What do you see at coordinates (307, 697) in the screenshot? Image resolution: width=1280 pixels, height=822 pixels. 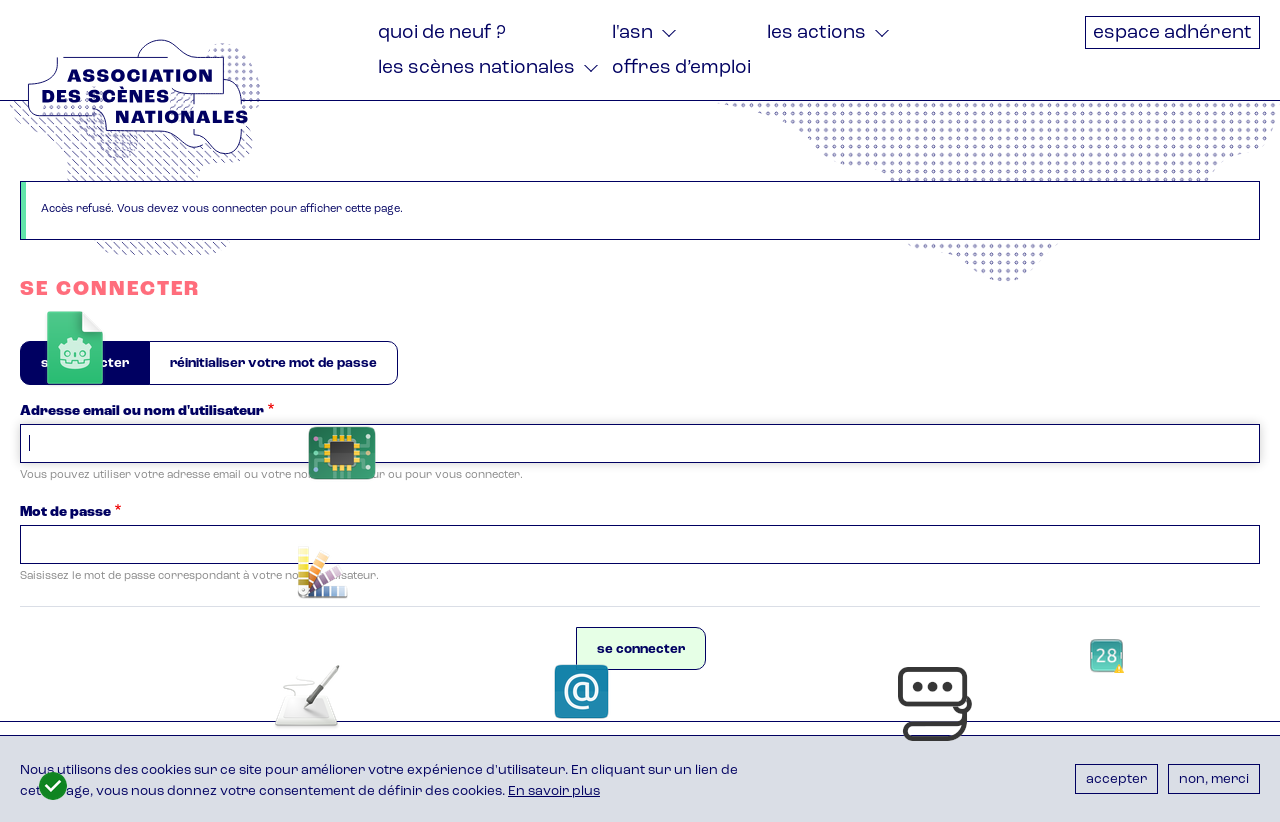 I see `connect a drawing tablet or stylus input device` at bounding box center [307, 697].